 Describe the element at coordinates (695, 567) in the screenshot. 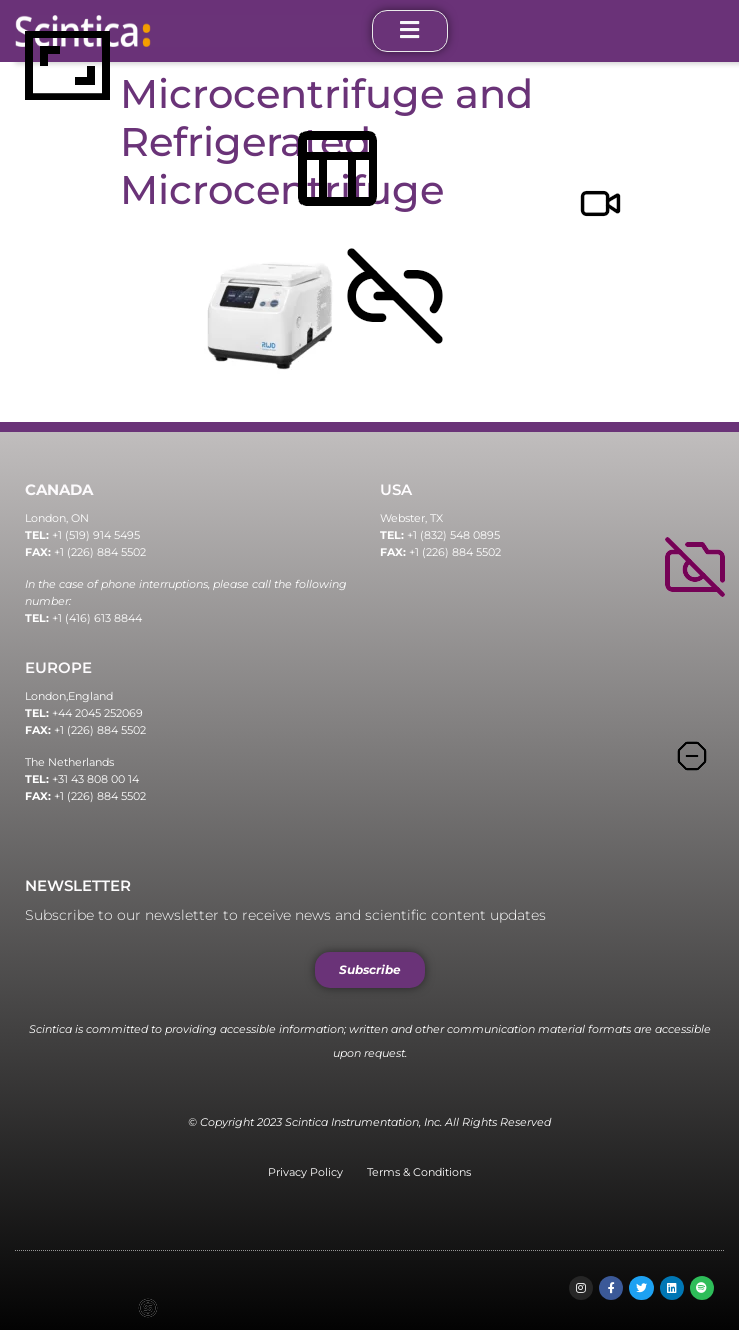

I see `camera is disabled or turned off` at that location.